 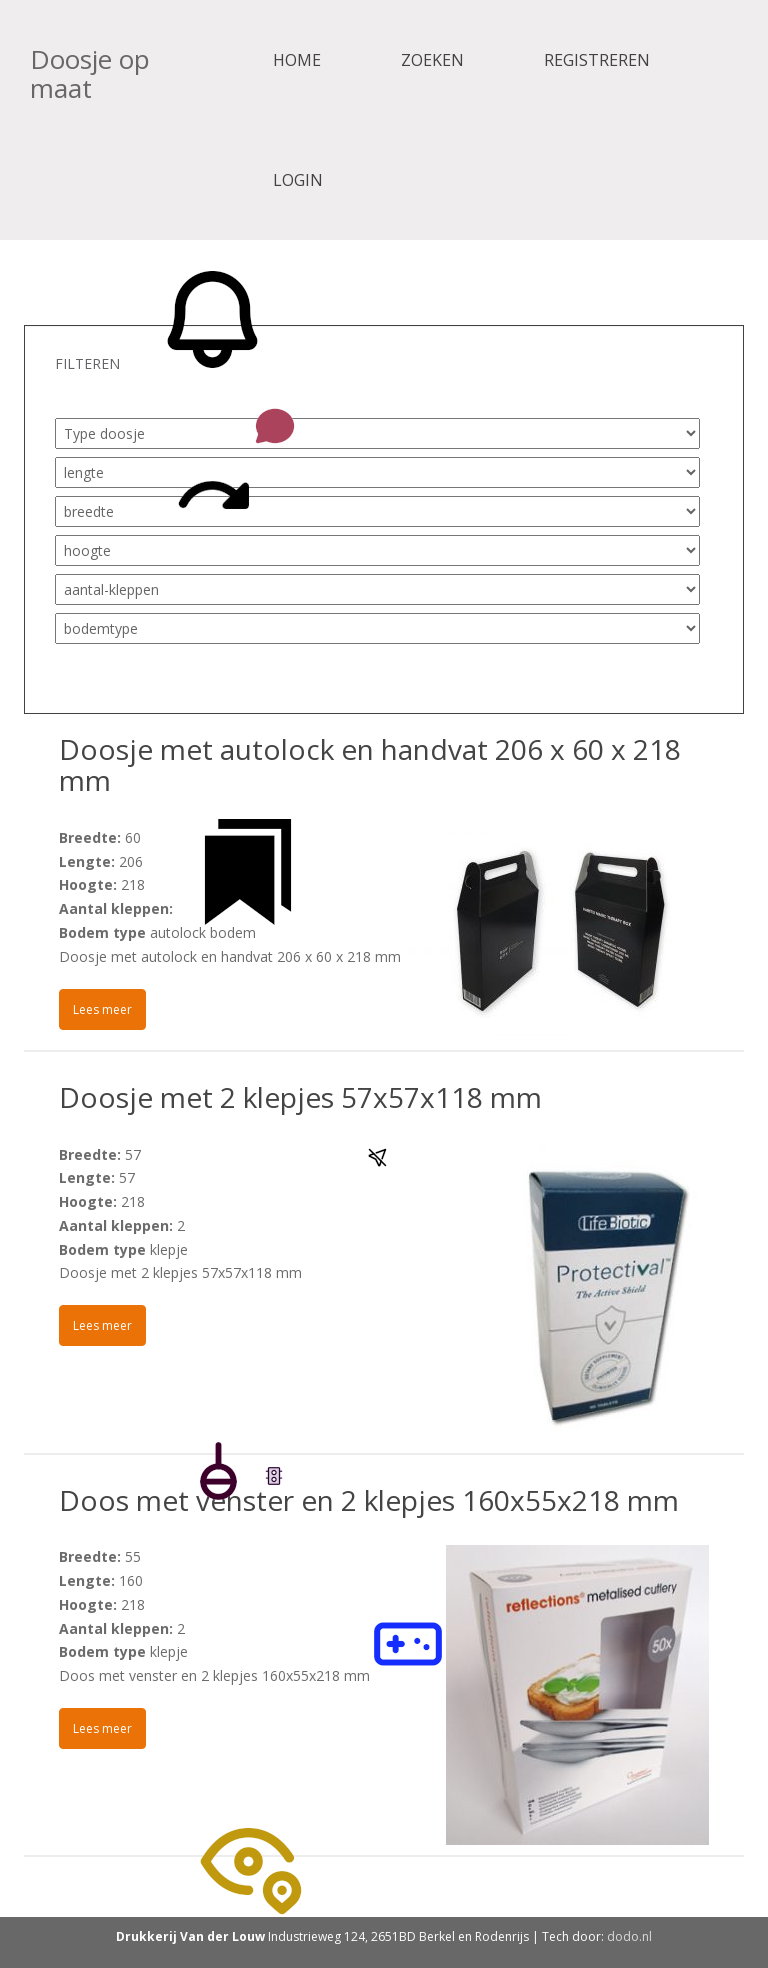 What do you see at coordinates (275, 426) in the screenshot?
I see `open messaging or chat` at bounding box center [275, 426].